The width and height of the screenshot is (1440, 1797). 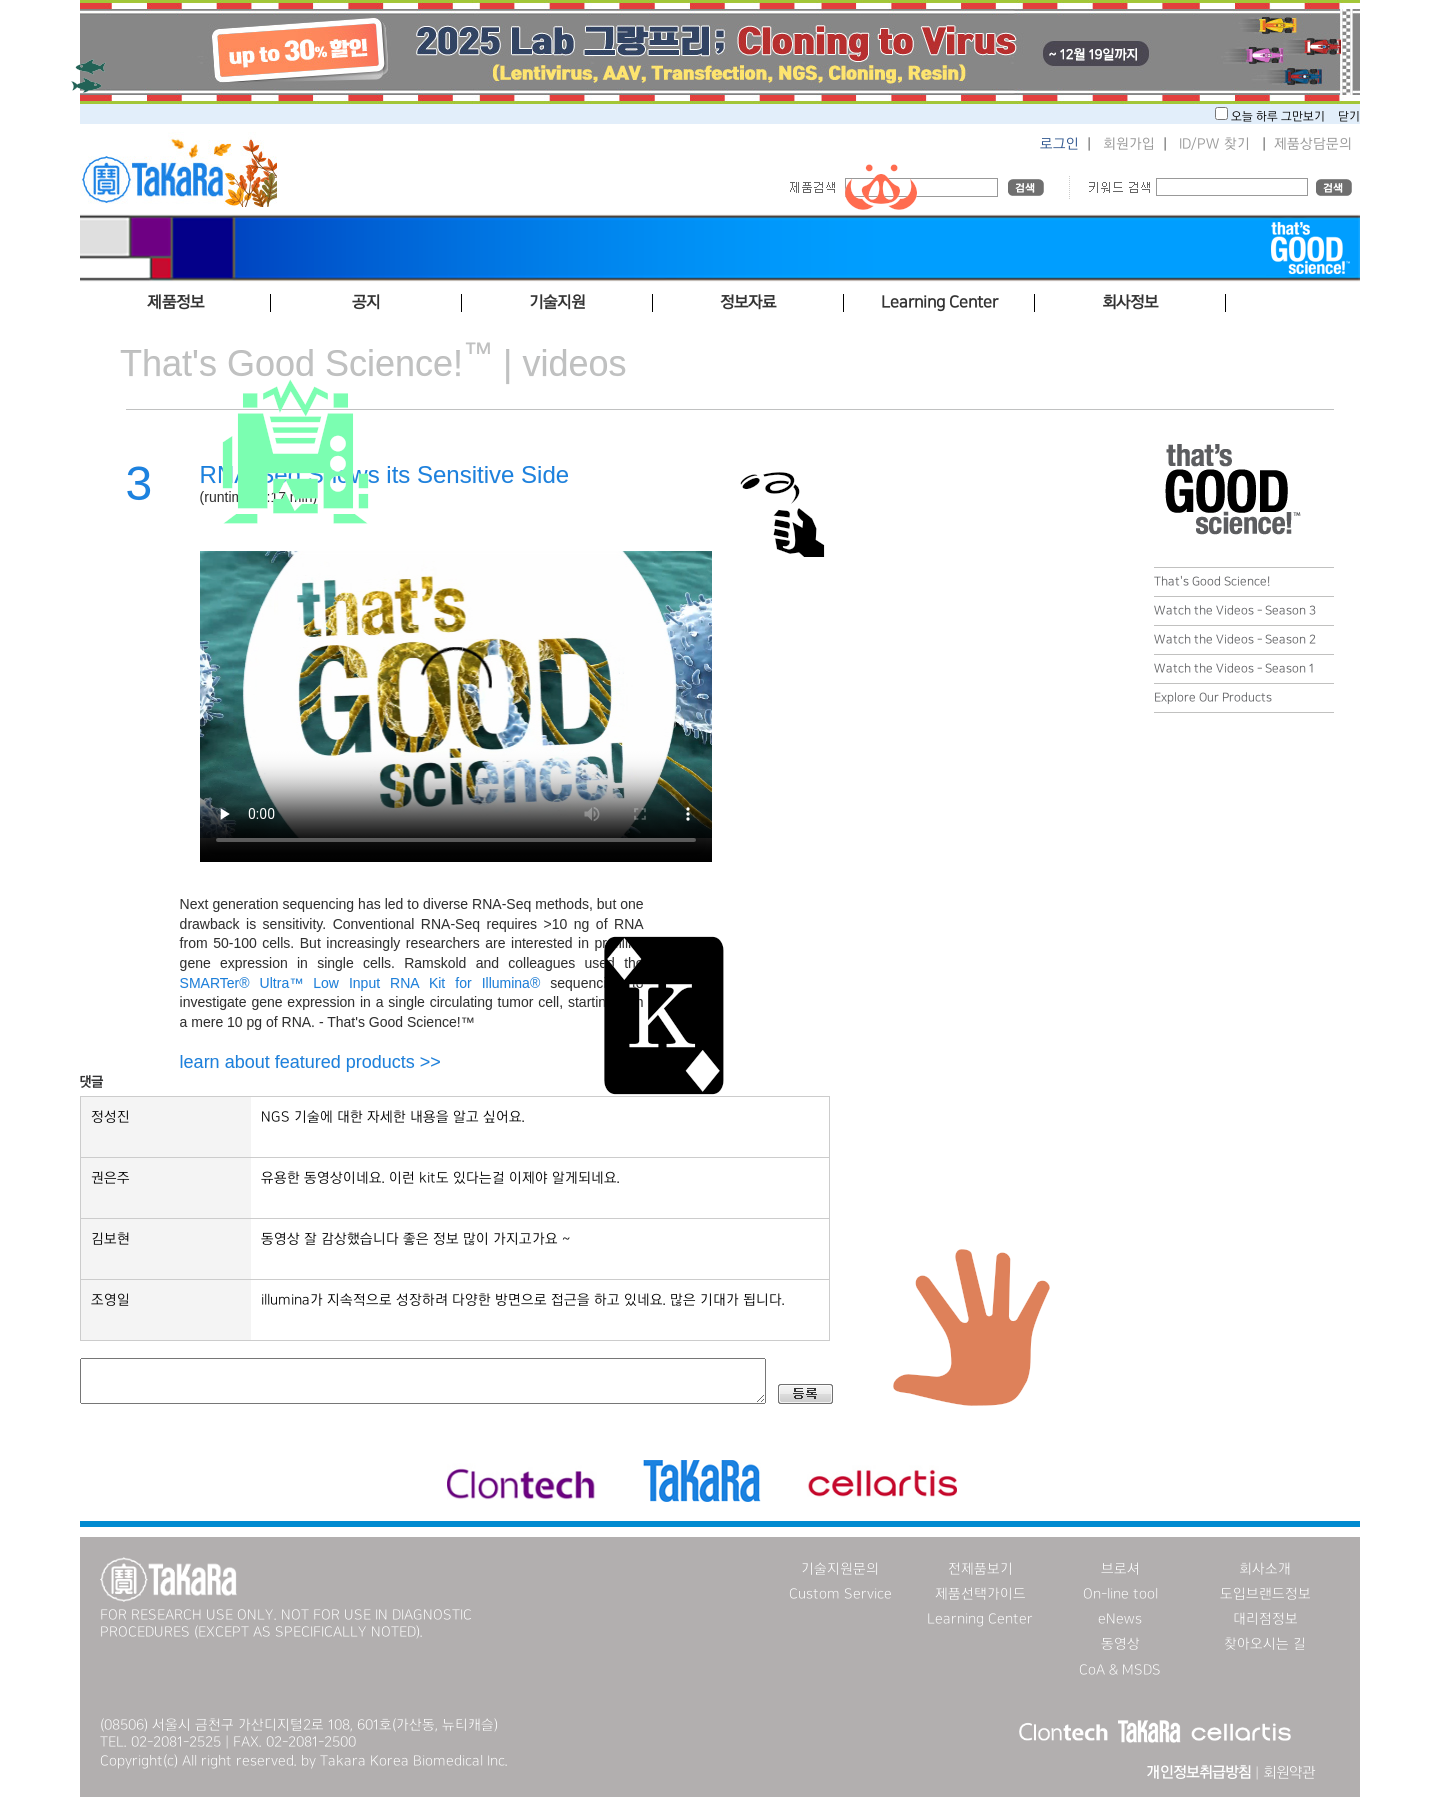 What do you see at coordinates (971, 1327) in the screenshot?
I see `tap to interact or grab an object` at bounding box center [971, 1327].